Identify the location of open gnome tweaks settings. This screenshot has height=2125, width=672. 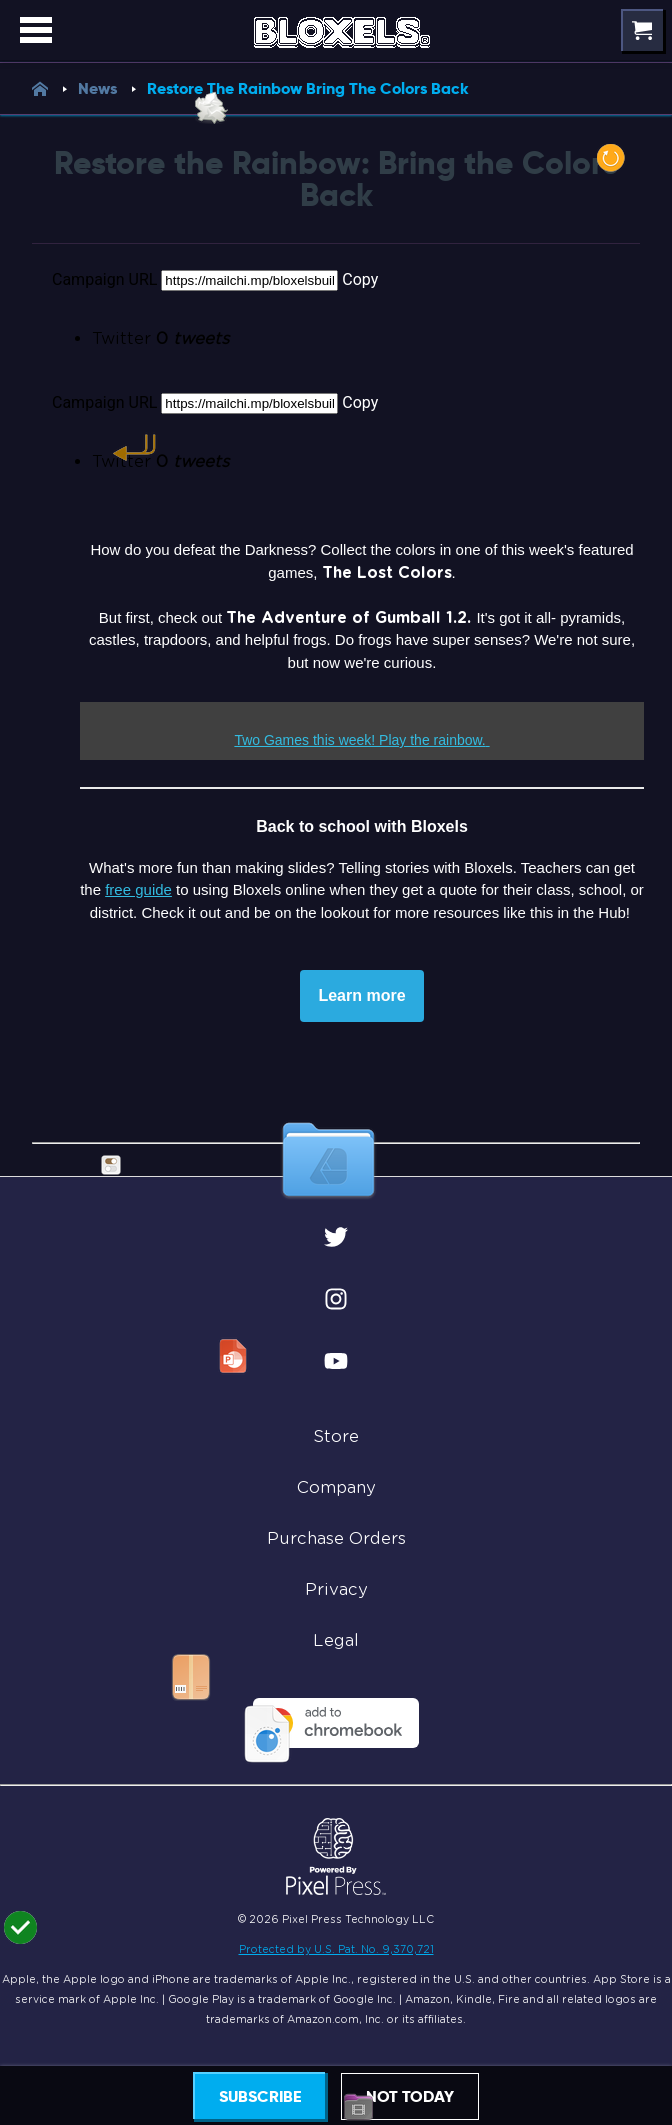
(111, 1165).